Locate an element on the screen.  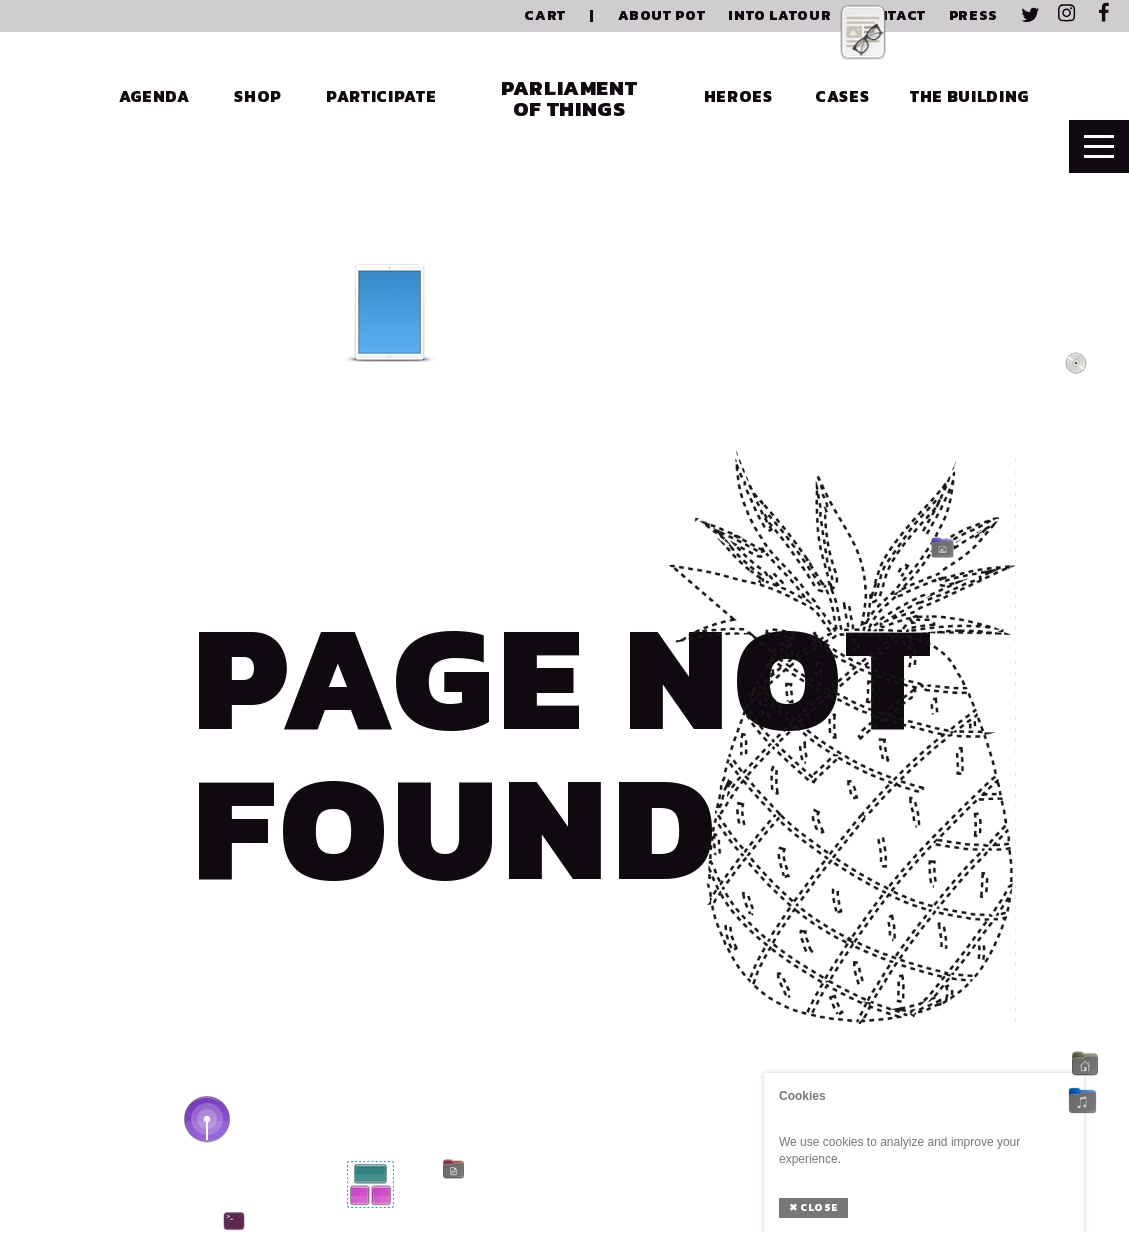
open your documents folder is located at coordinates (453, 1168).